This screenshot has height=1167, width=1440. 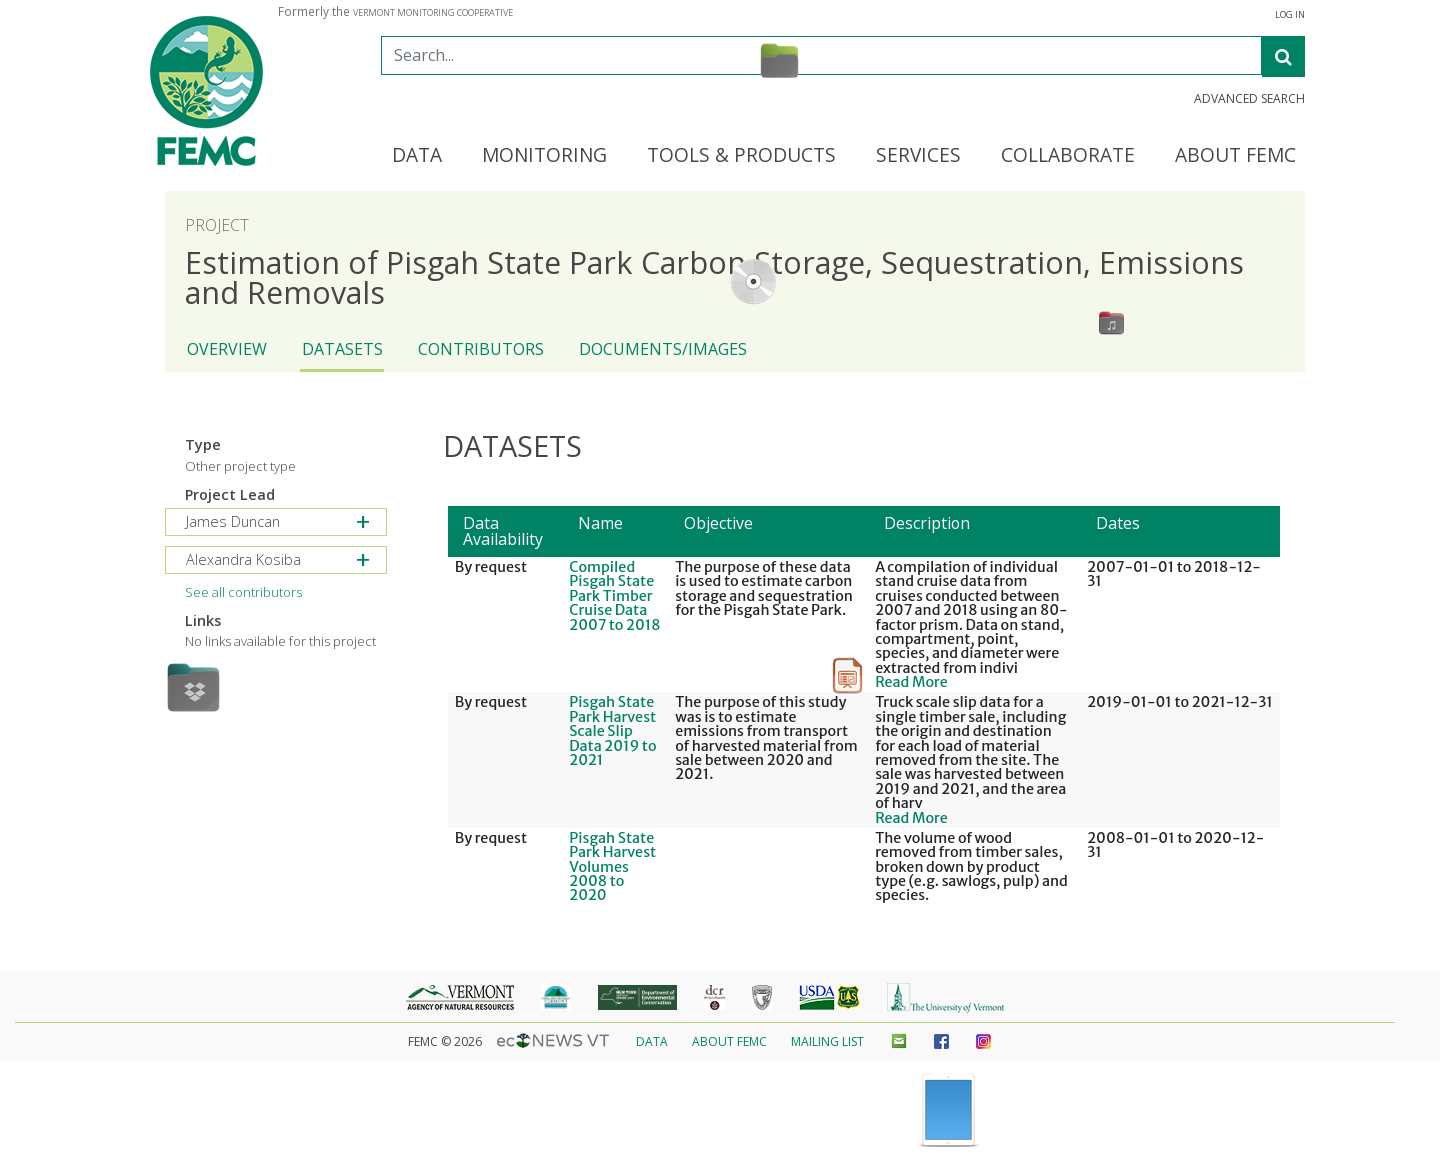 What do you see at coordinates (948, 1109) in the screenshot?
I see `iPad device with cellular connectivity` at bounding box center [948, 1109].